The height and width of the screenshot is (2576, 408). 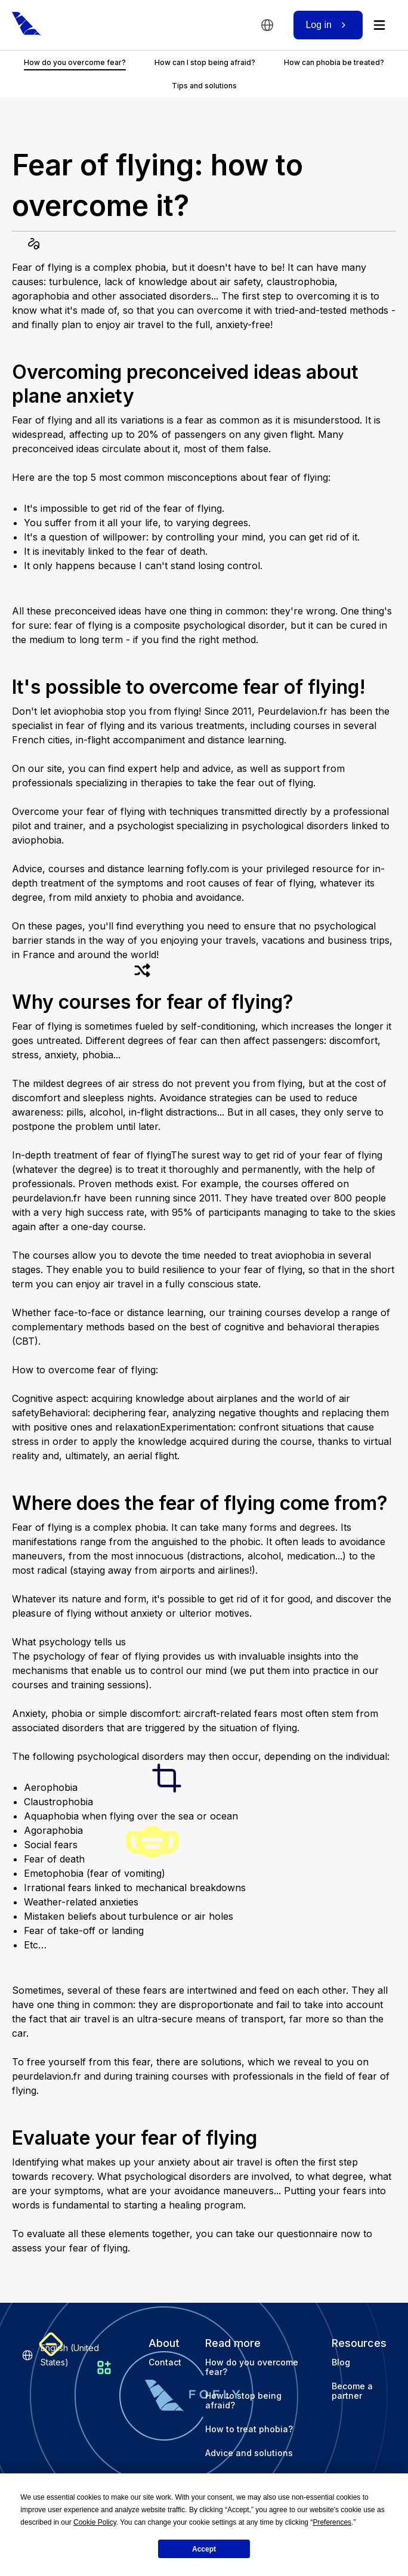 I want to click on decorative squiggle or flourish element, so click(x=33, y=243).